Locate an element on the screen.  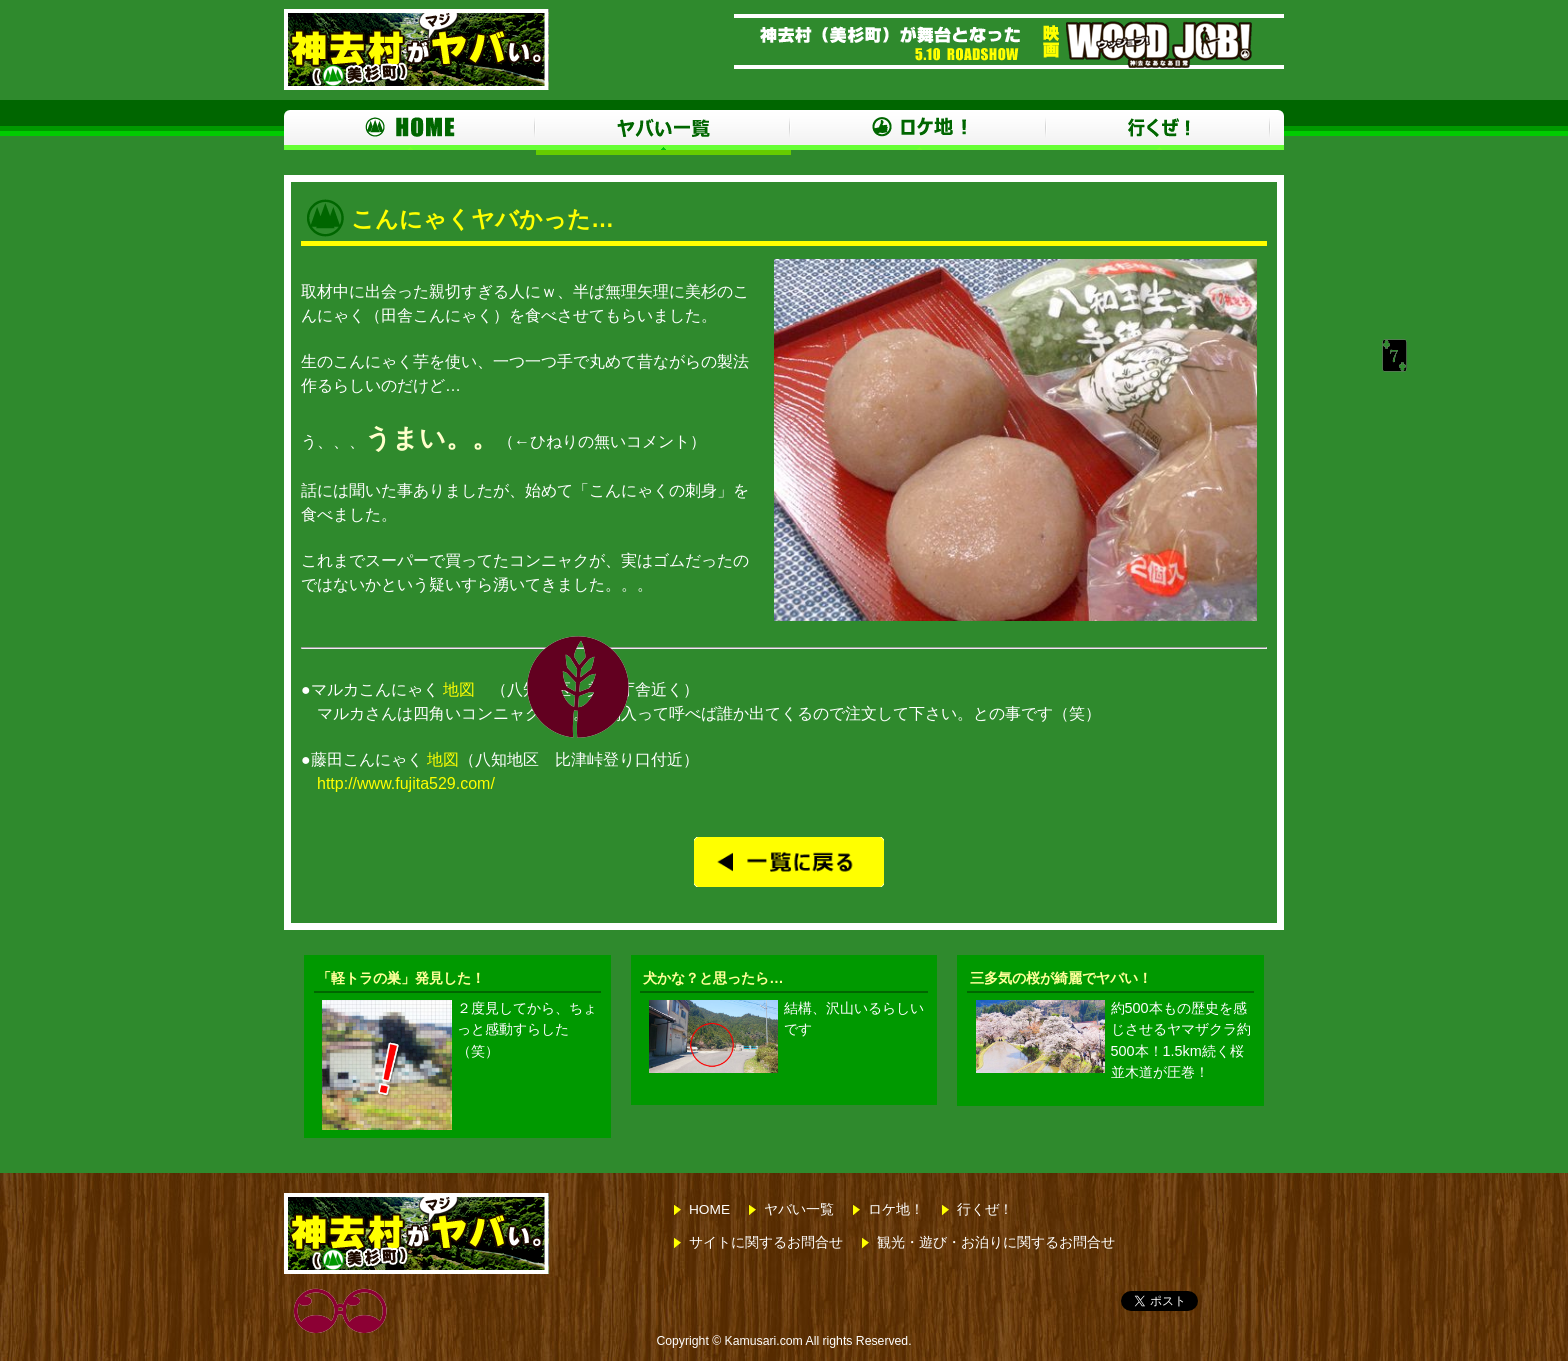
toggle visual accessibility settings is located at coordinates (341, 1309).